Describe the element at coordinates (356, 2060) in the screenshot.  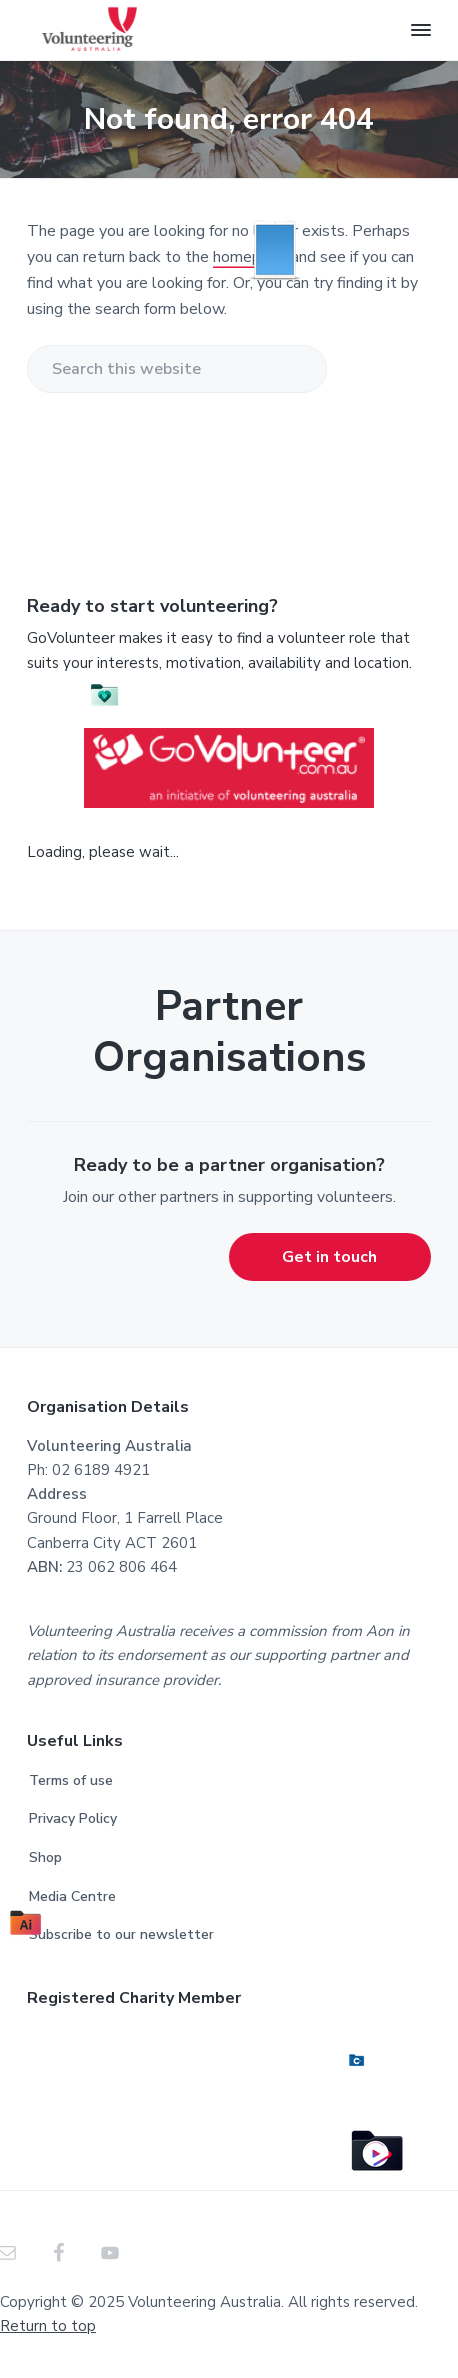
I see `open folder containing C++ project files` at that location.